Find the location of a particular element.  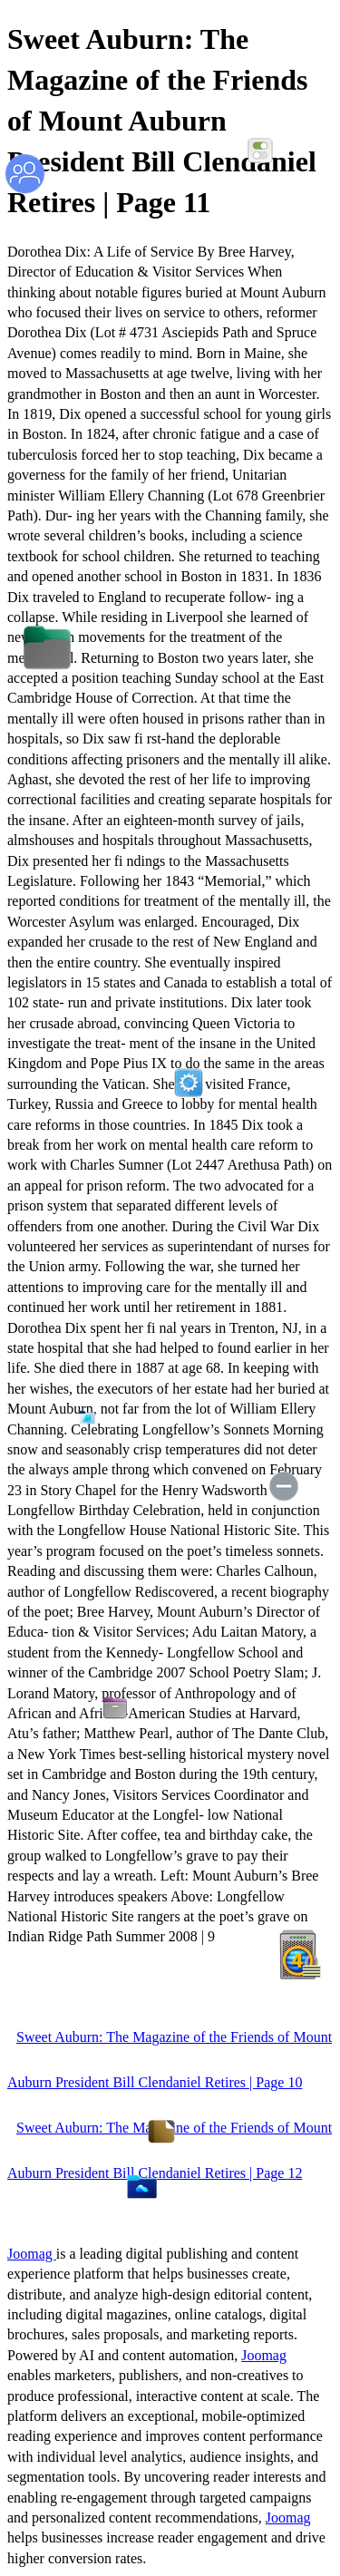

locked RAID 4 storage array is located at coordinates (297, 1954).